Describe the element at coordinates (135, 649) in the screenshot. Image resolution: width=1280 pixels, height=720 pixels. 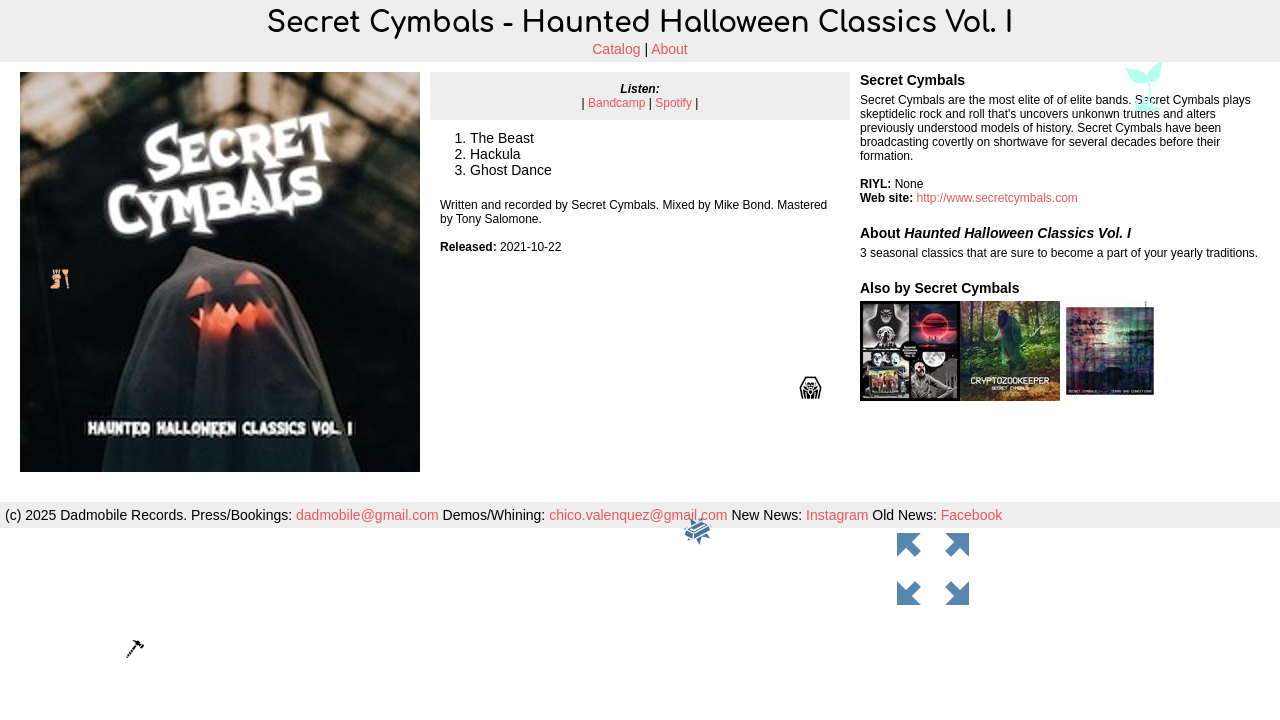
I see `access building or construction tools` at that location.